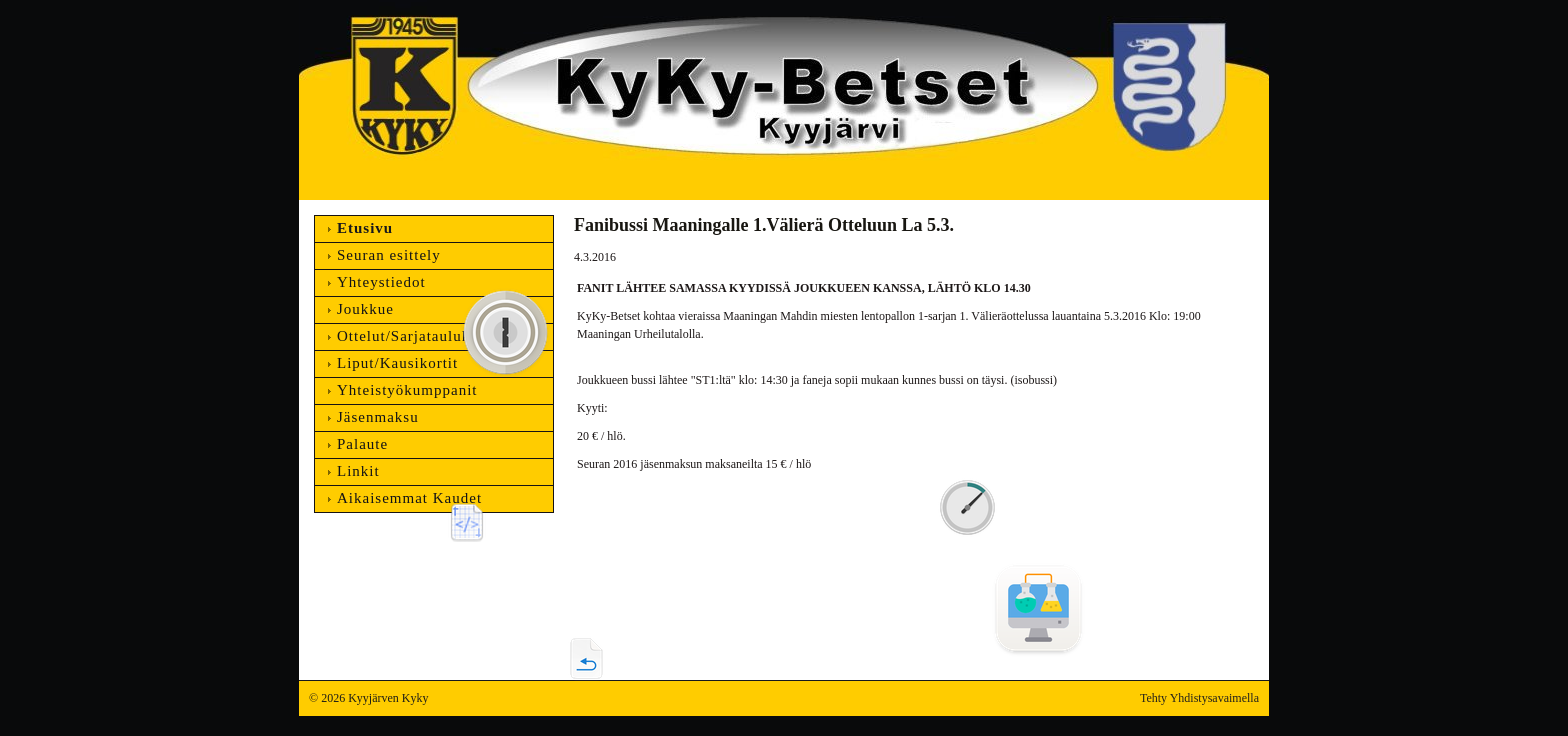 This screenshot has width=1568, height=736. Describe the element at coordinates (586, 658) in the screenshot. I see `revert document to previous version` at that location.